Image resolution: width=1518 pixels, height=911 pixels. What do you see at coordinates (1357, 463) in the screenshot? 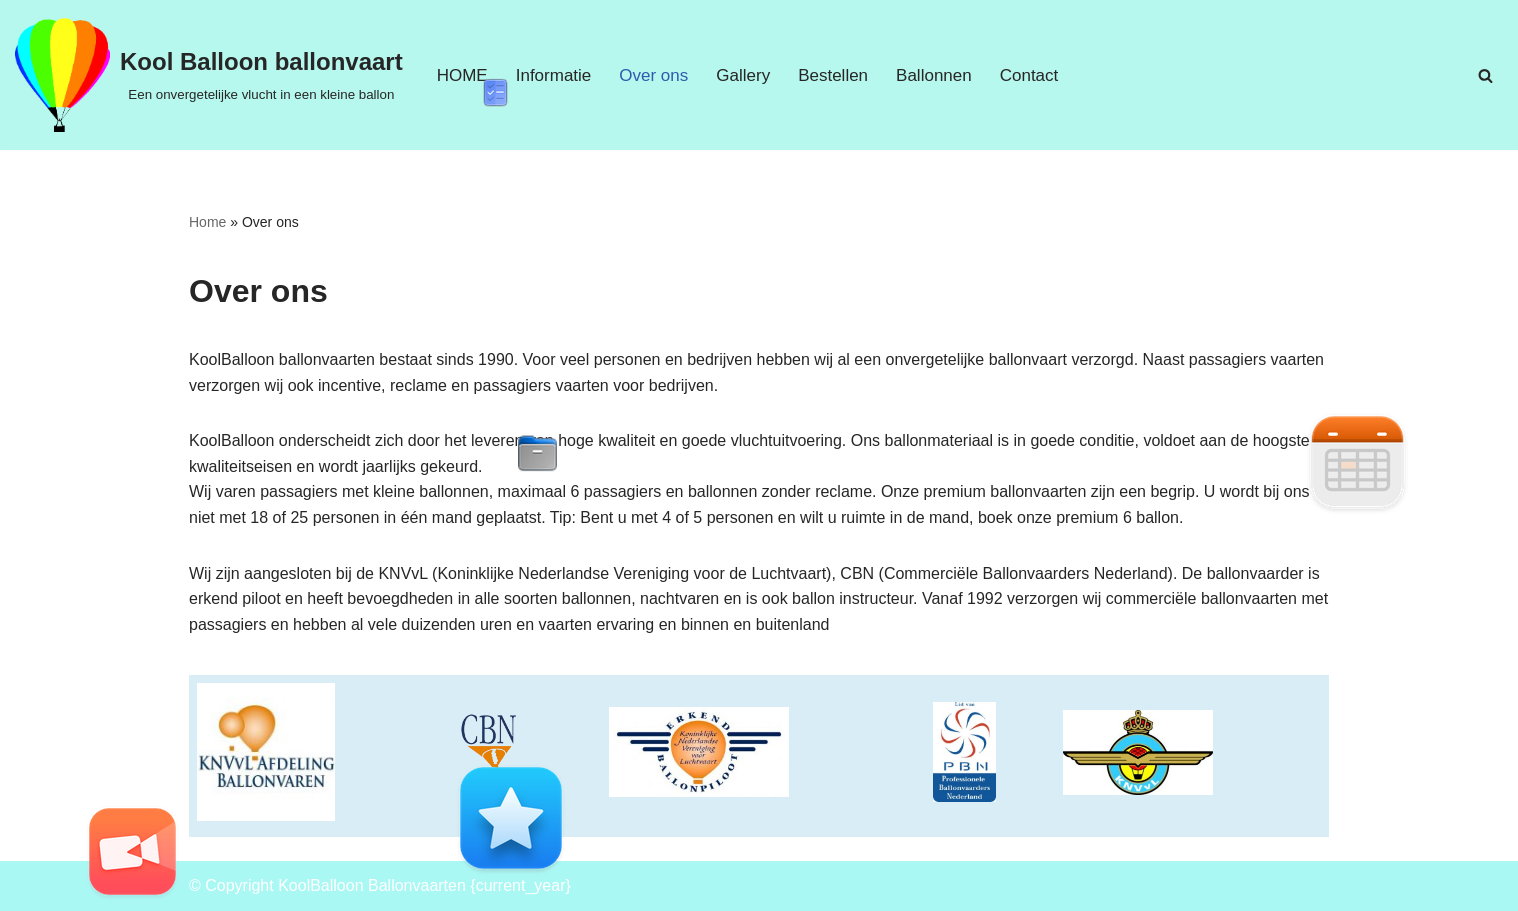
I see `open calendar and tasks preferences` at bounding box center [1357, 463].